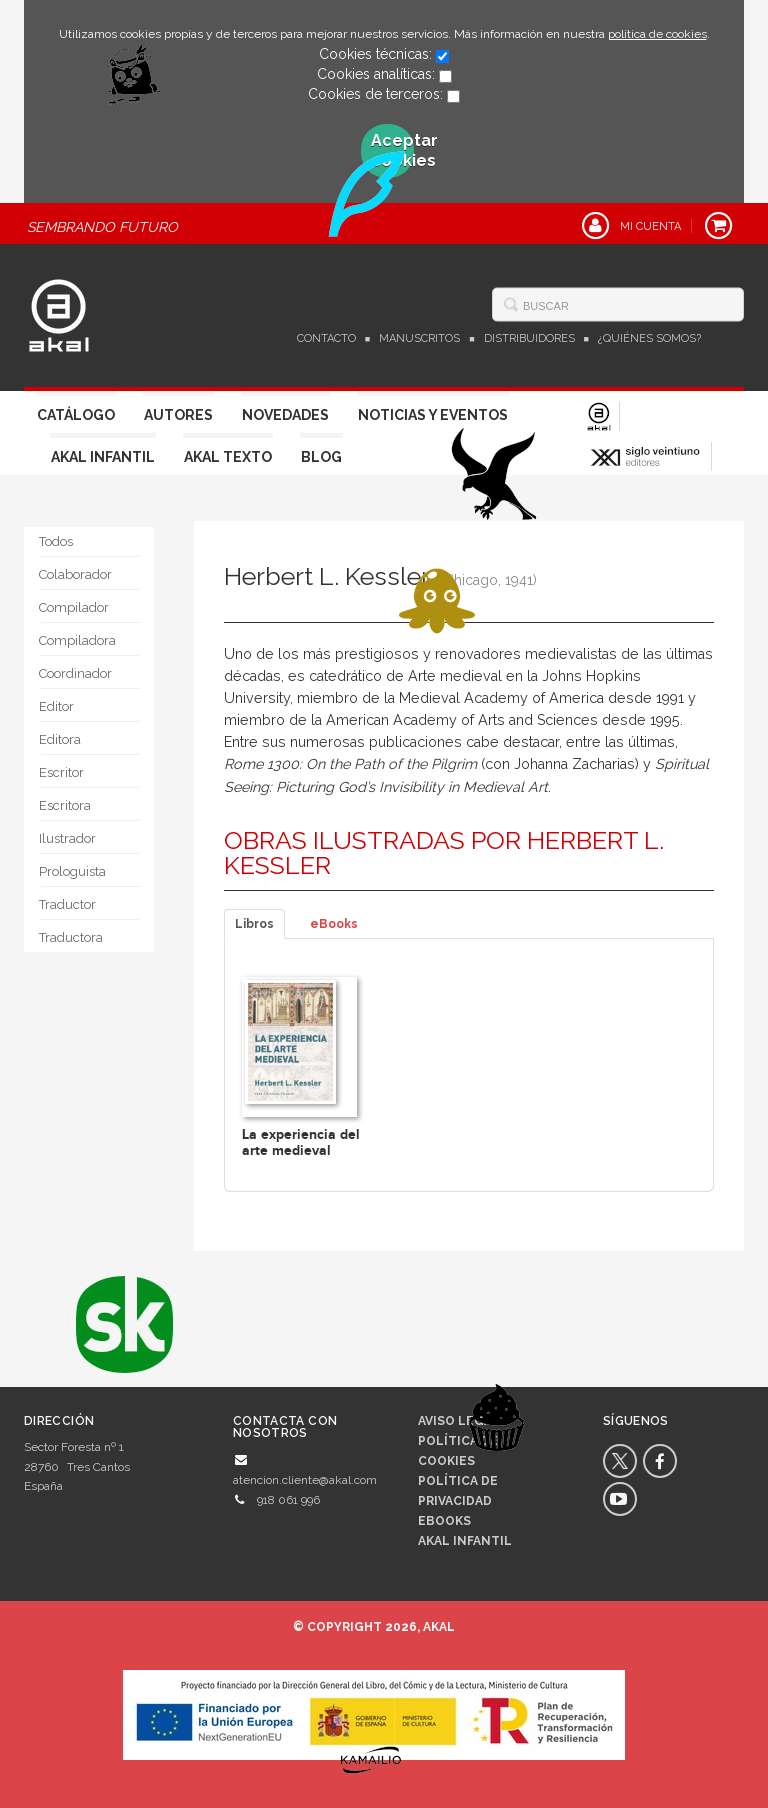 The image size is (768, 1808). Describe the element at coordinates (494, 474) in the screenshot. I see `falcon framework logo` at that location.